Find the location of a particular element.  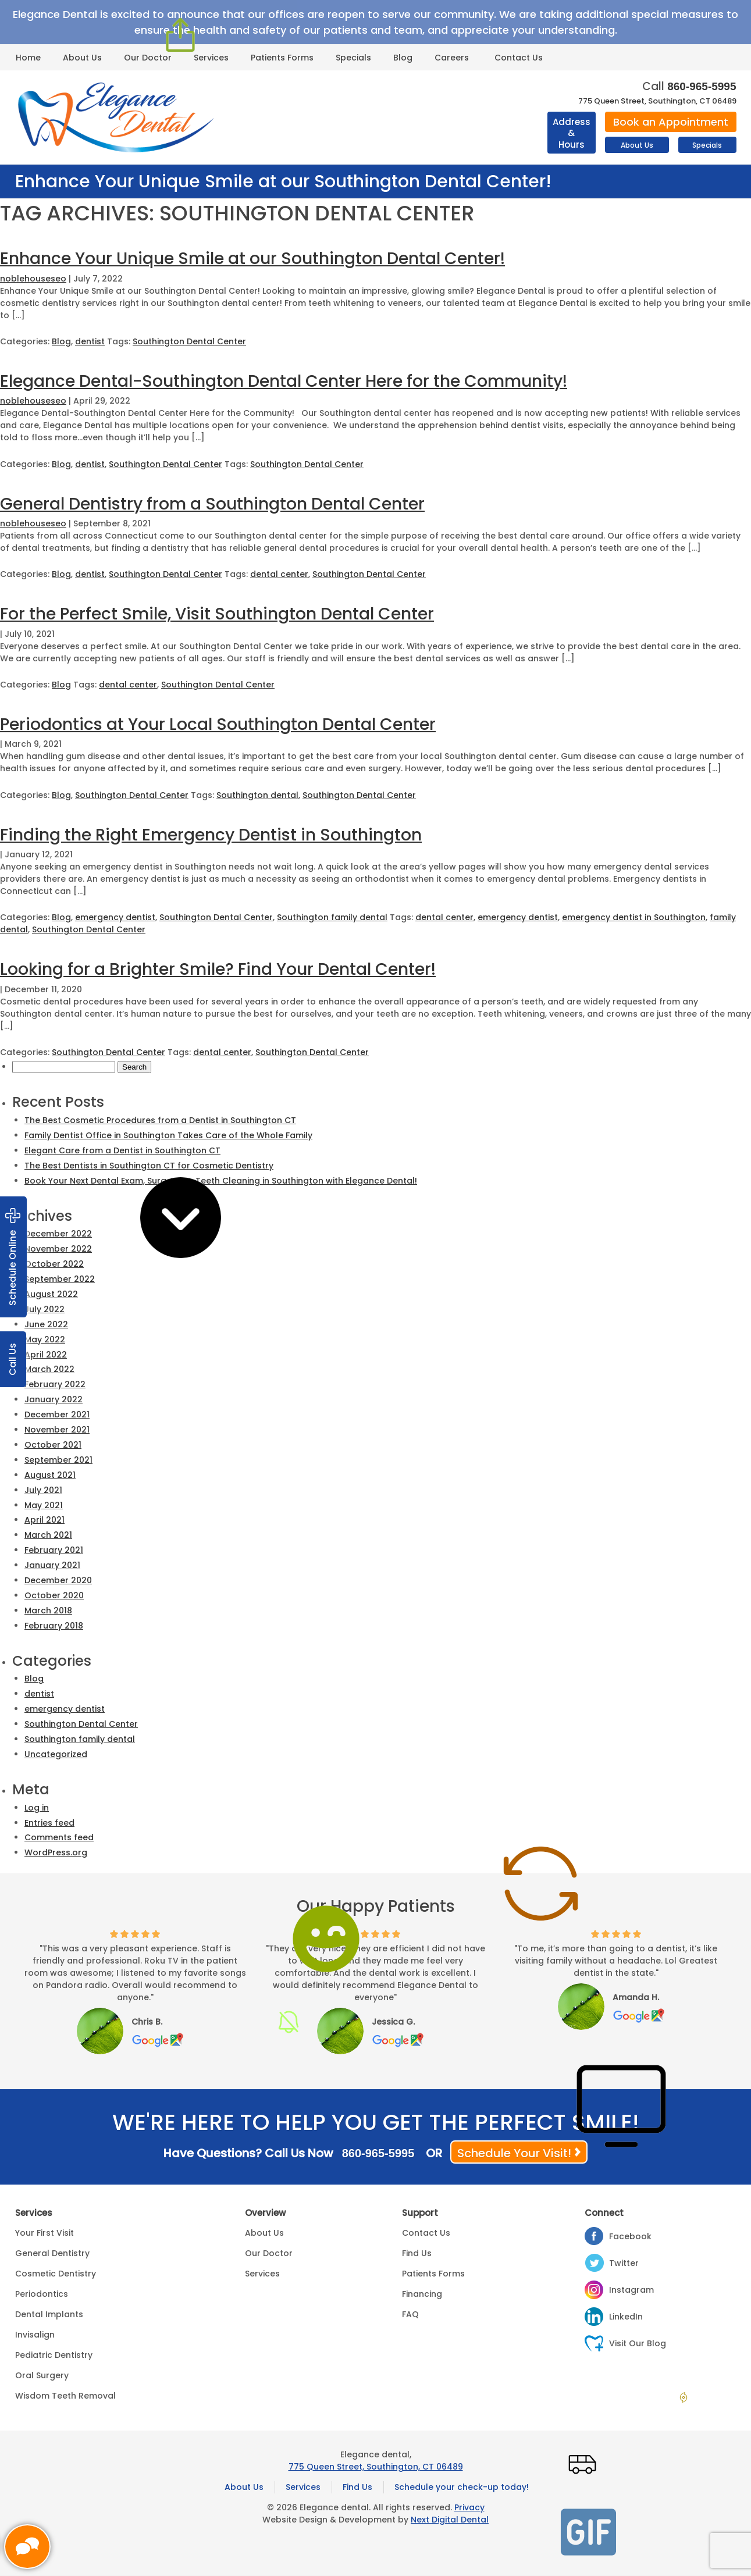

mute notifications is located at coordinates (289, 2022).